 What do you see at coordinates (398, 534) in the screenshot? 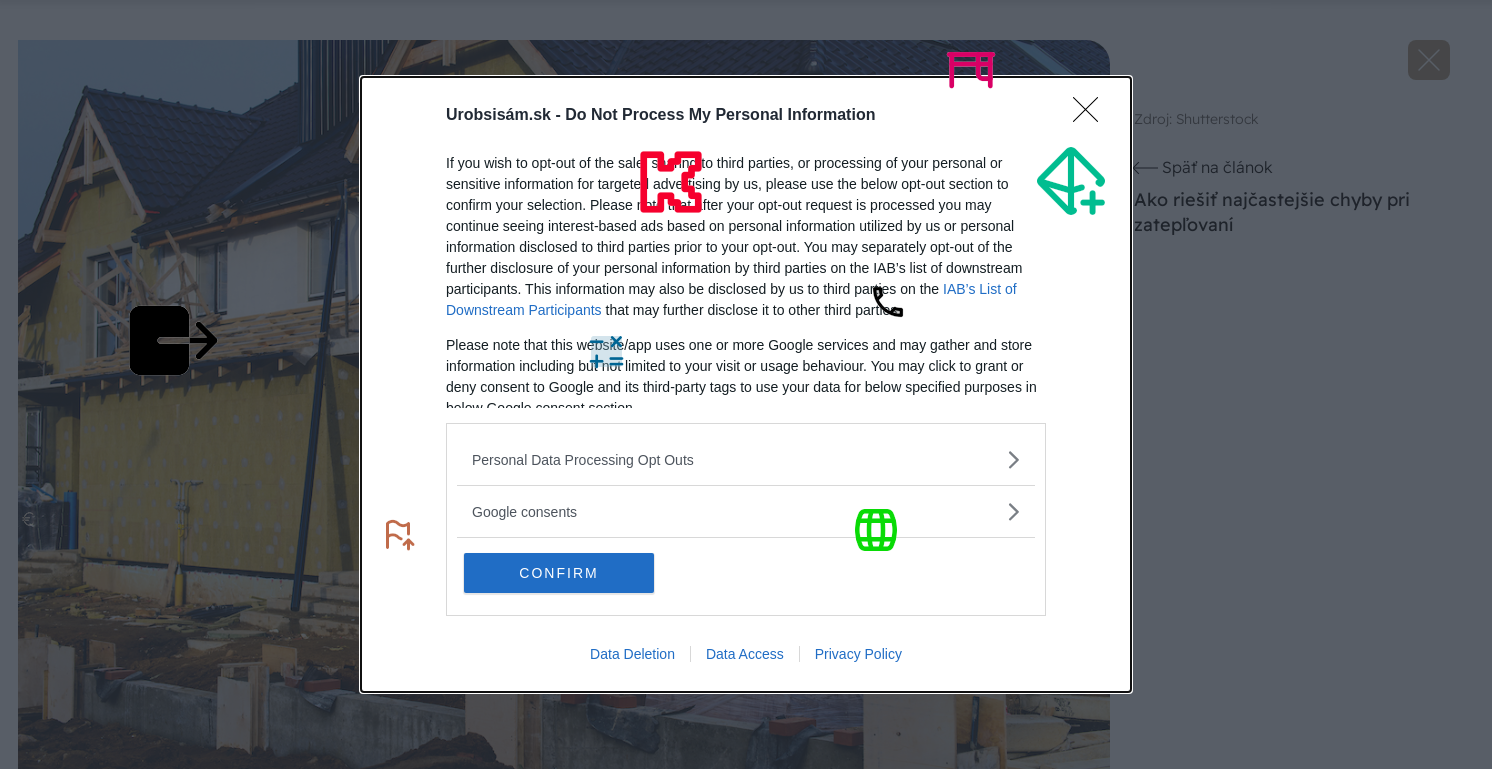
I see `upload or submit a flag report` at bounding box center [398, 534].